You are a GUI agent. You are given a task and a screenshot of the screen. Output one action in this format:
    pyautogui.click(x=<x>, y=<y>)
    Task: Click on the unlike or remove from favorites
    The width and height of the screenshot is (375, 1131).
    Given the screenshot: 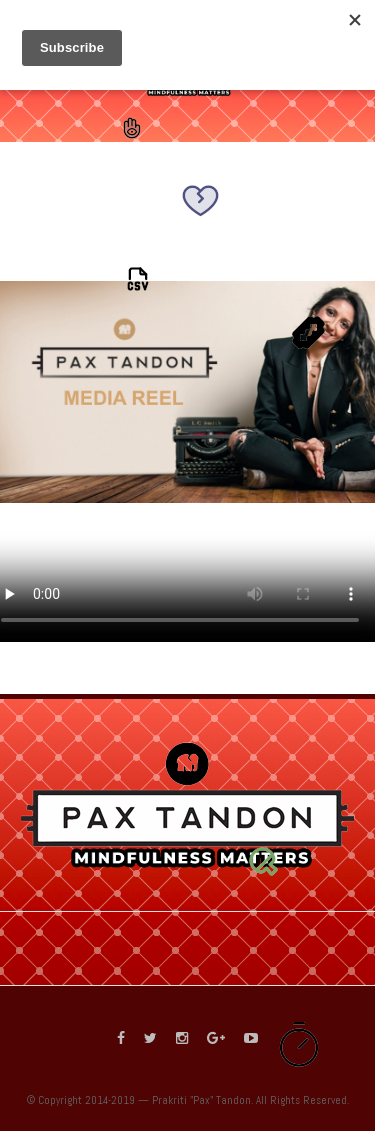 What is the action you would take?
    pyautogui.click(x=200, y=199)
    